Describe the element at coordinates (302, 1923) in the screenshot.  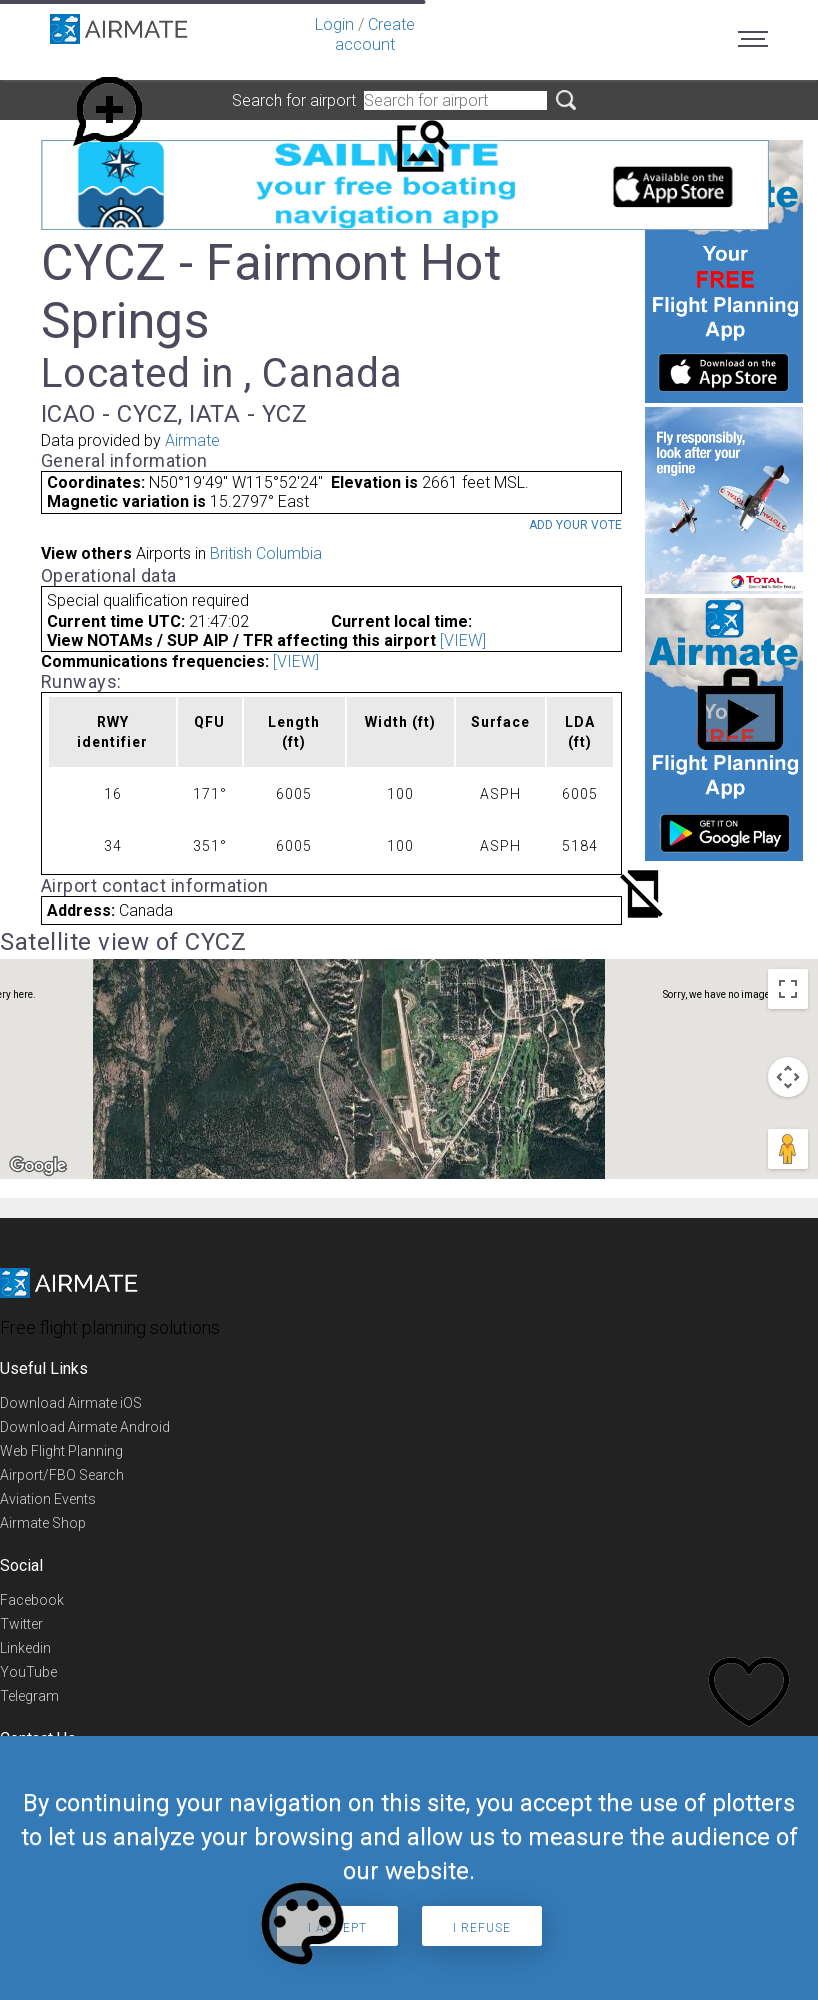
I see `open color picker or theme options` at that location.